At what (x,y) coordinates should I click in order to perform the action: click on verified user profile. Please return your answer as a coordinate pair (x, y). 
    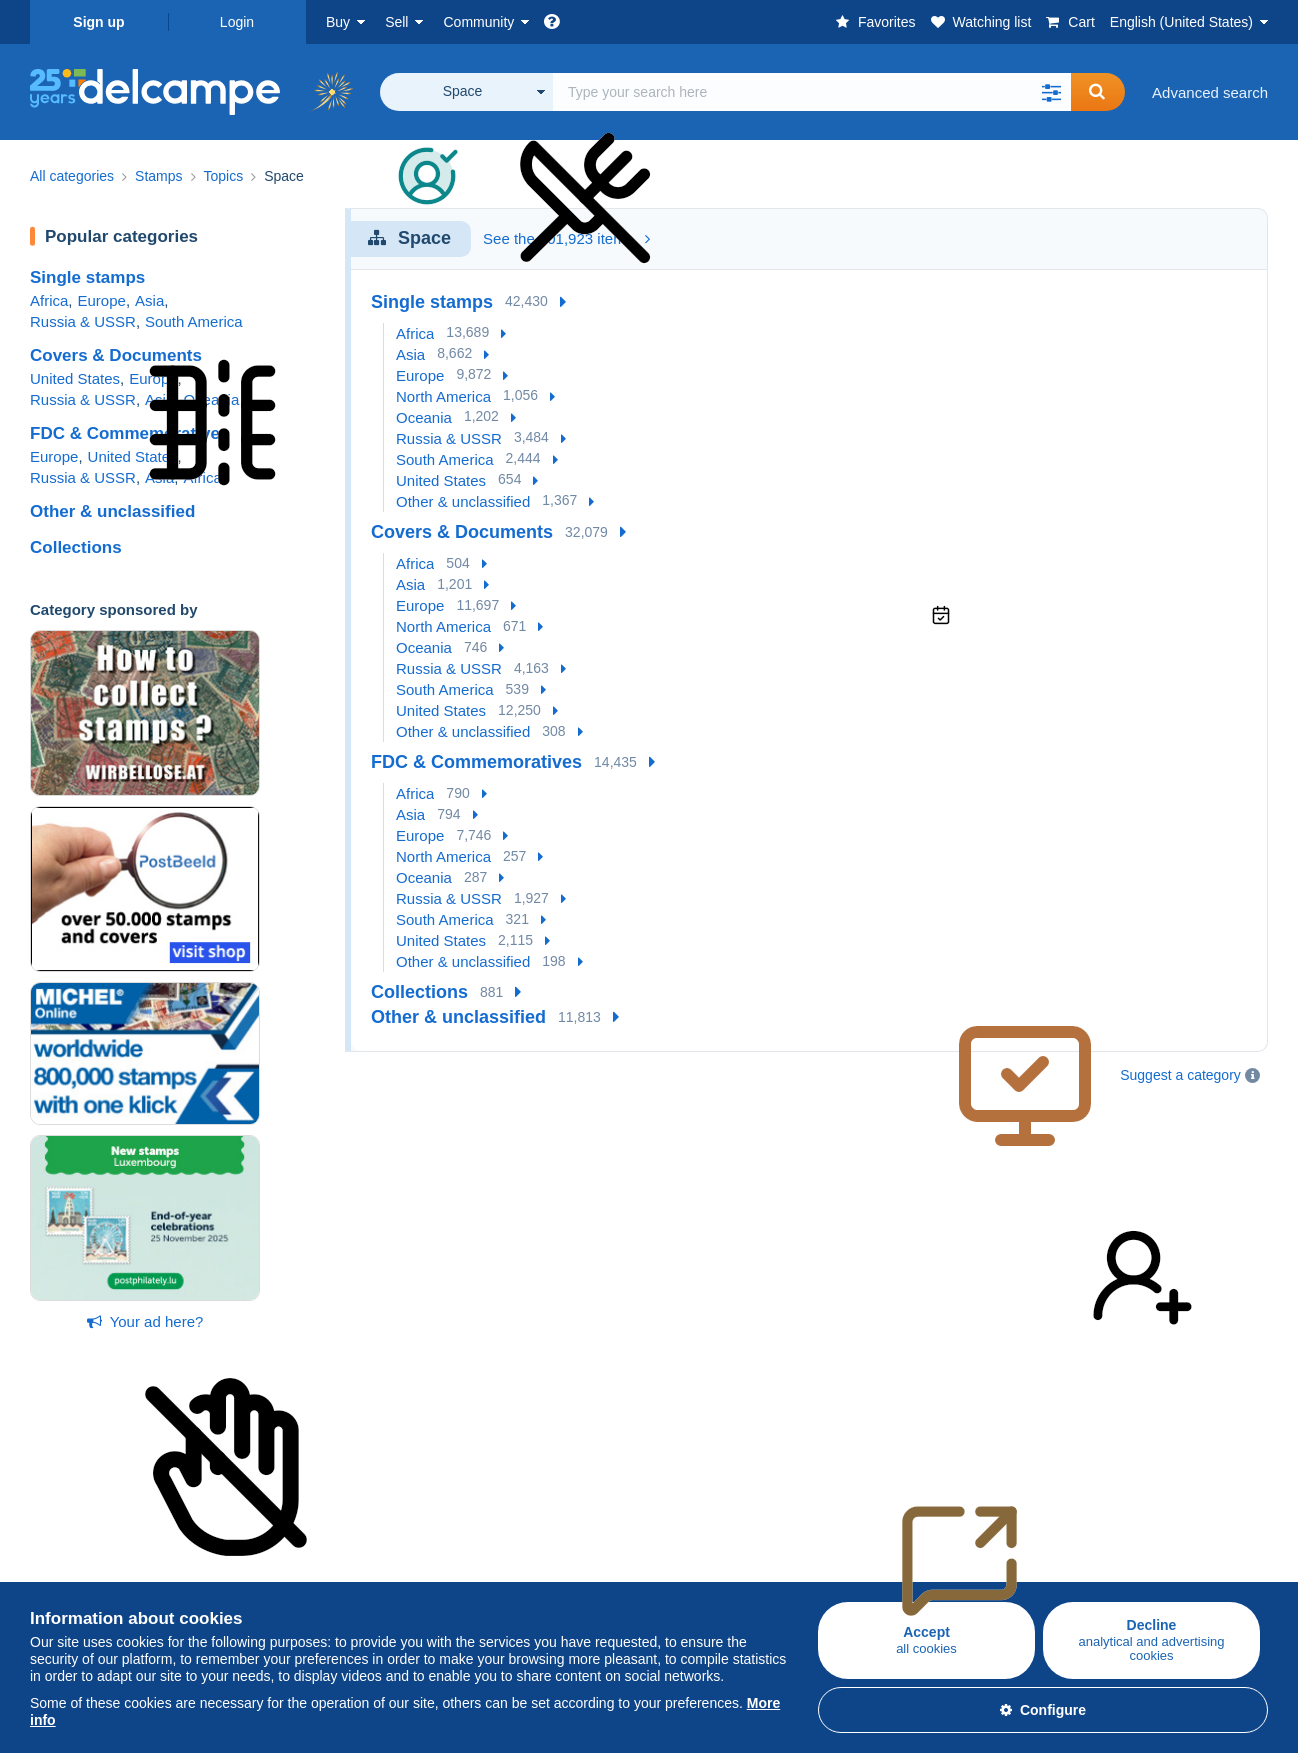
    Looking at the image, I should click on (427, 176).